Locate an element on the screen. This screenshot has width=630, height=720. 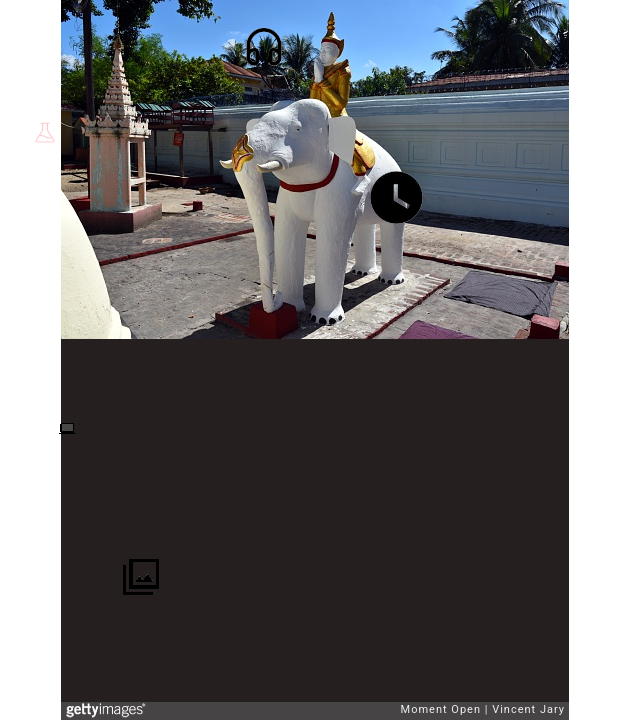
view or apply image filters is located at coordinates (141, 577).